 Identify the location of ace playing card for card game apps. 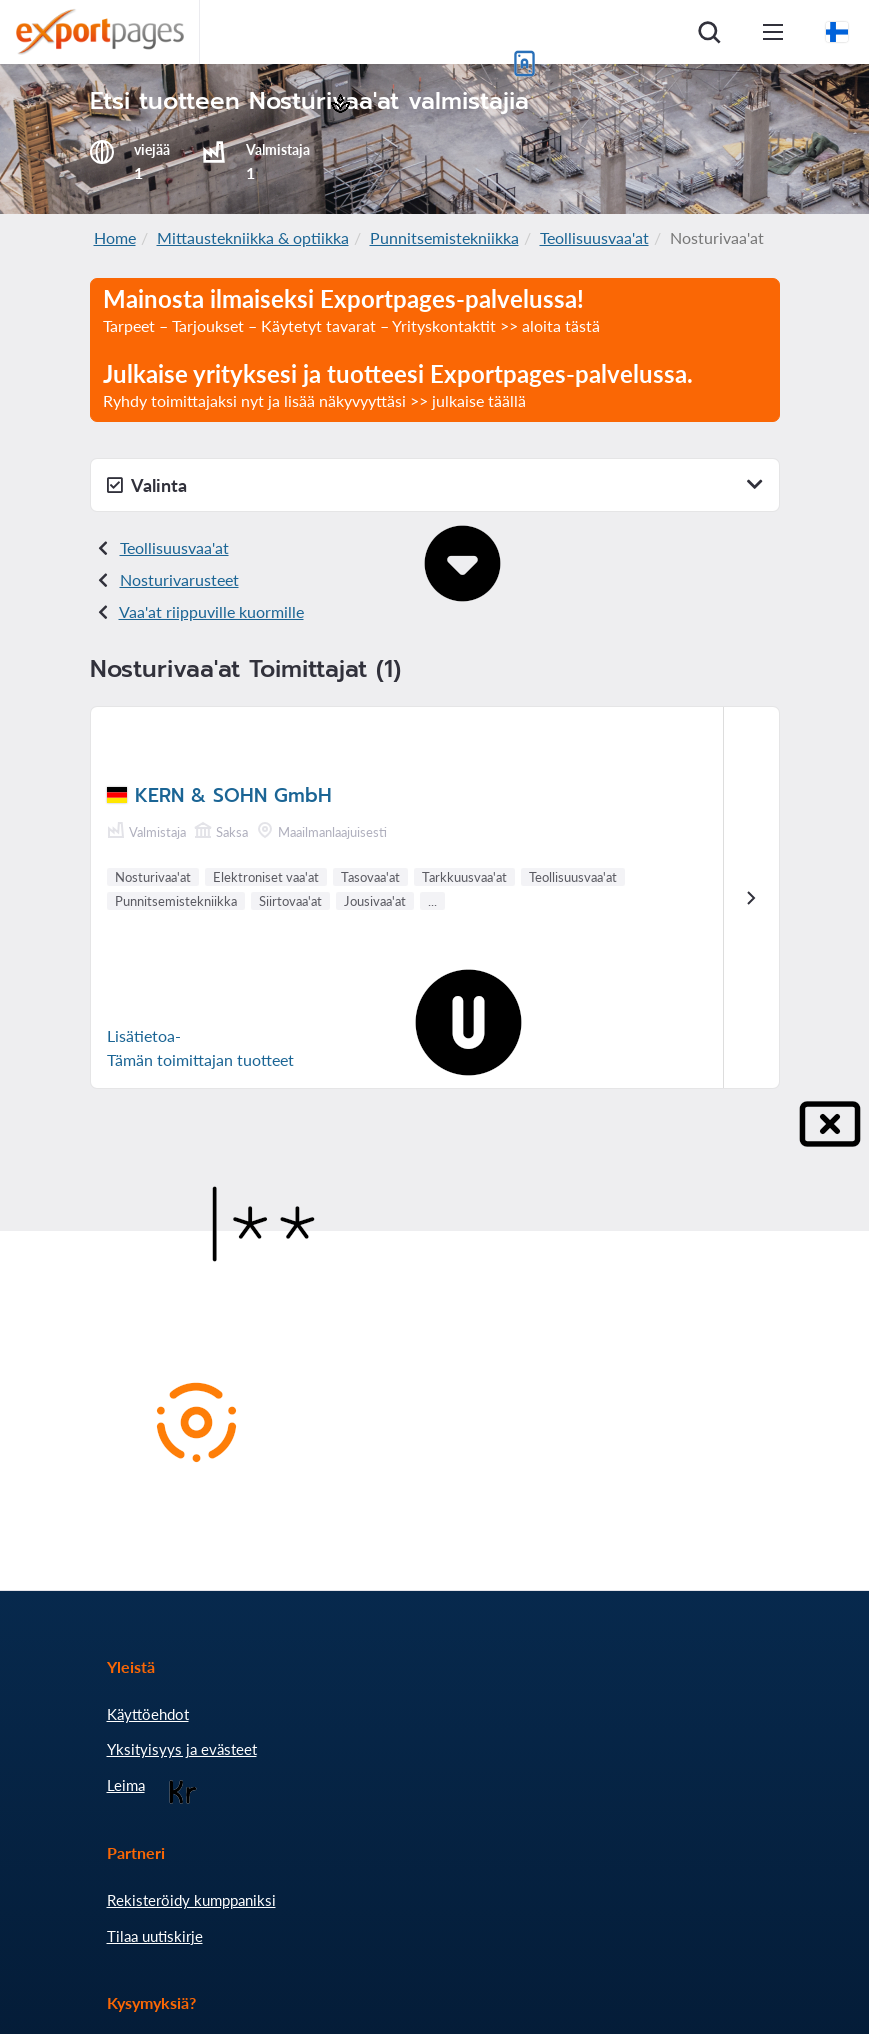
(524, 63).